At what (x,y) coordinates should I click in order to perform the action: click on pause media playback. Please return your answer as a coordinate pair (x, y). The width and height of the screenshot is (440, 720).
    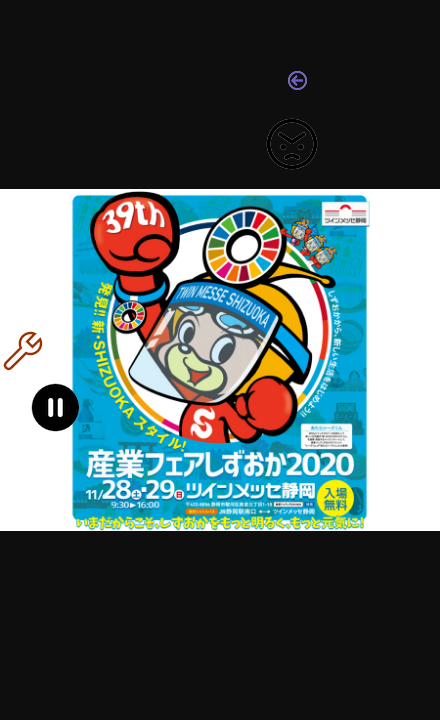
    Looking at the image, I should click on (55, 407).